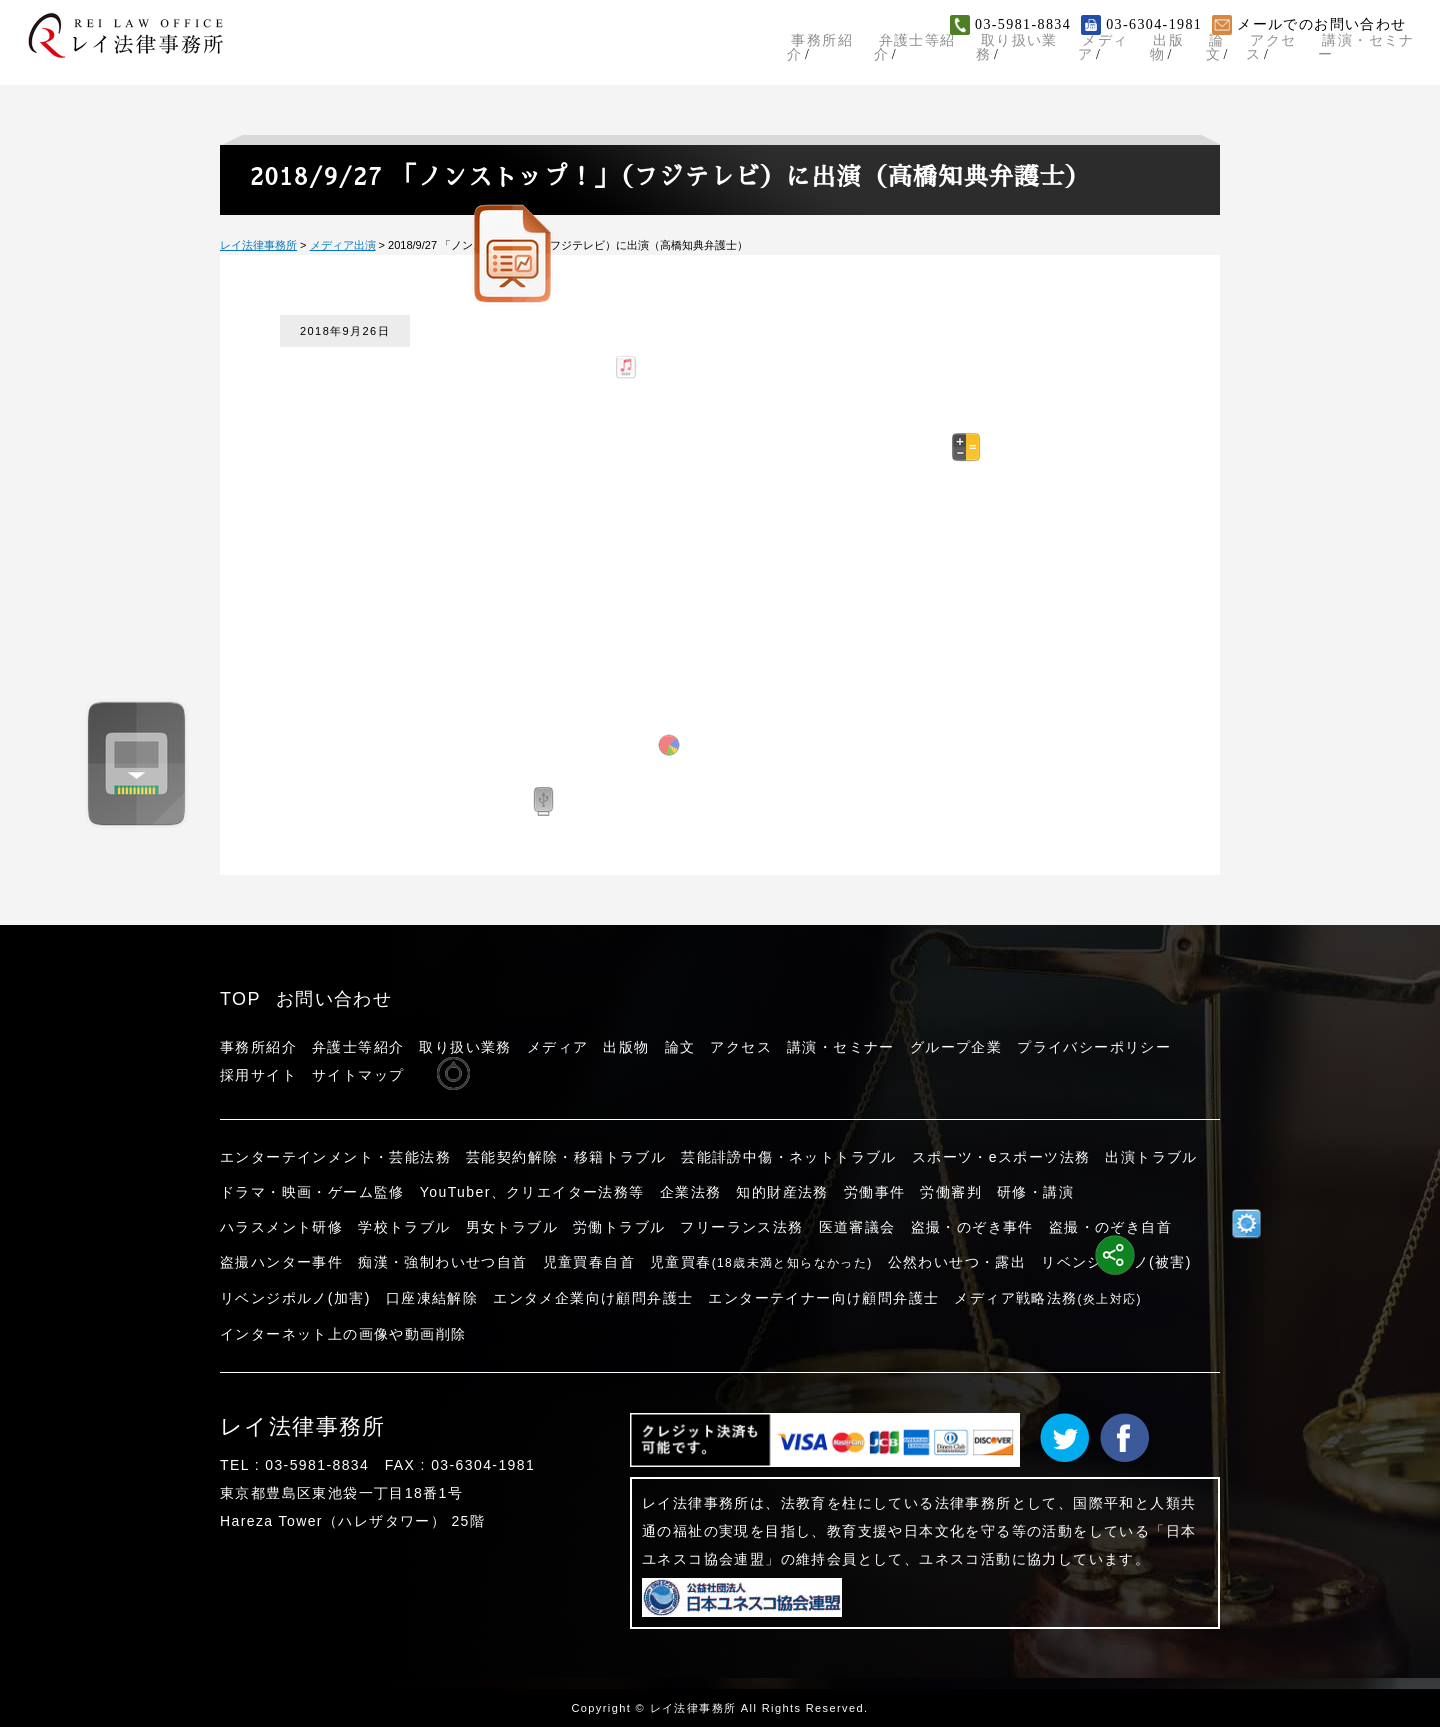 This screenshot has width=1440, height=1727. What do you see at coordinates (669, 745) in the screenshot?
I see `open baobab disk usage analyzer` at bounding box center [669, 745].